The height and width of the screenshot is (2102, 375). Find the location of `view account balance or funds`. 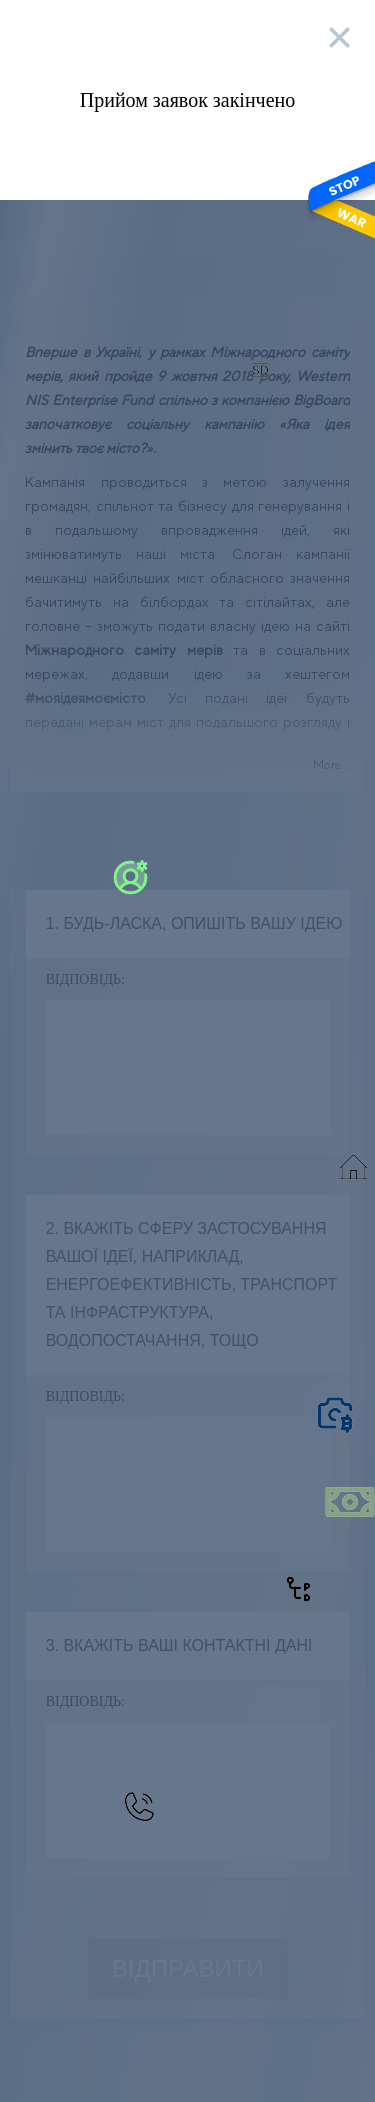

view account balance or funds is located at coordinates (350, 1502).